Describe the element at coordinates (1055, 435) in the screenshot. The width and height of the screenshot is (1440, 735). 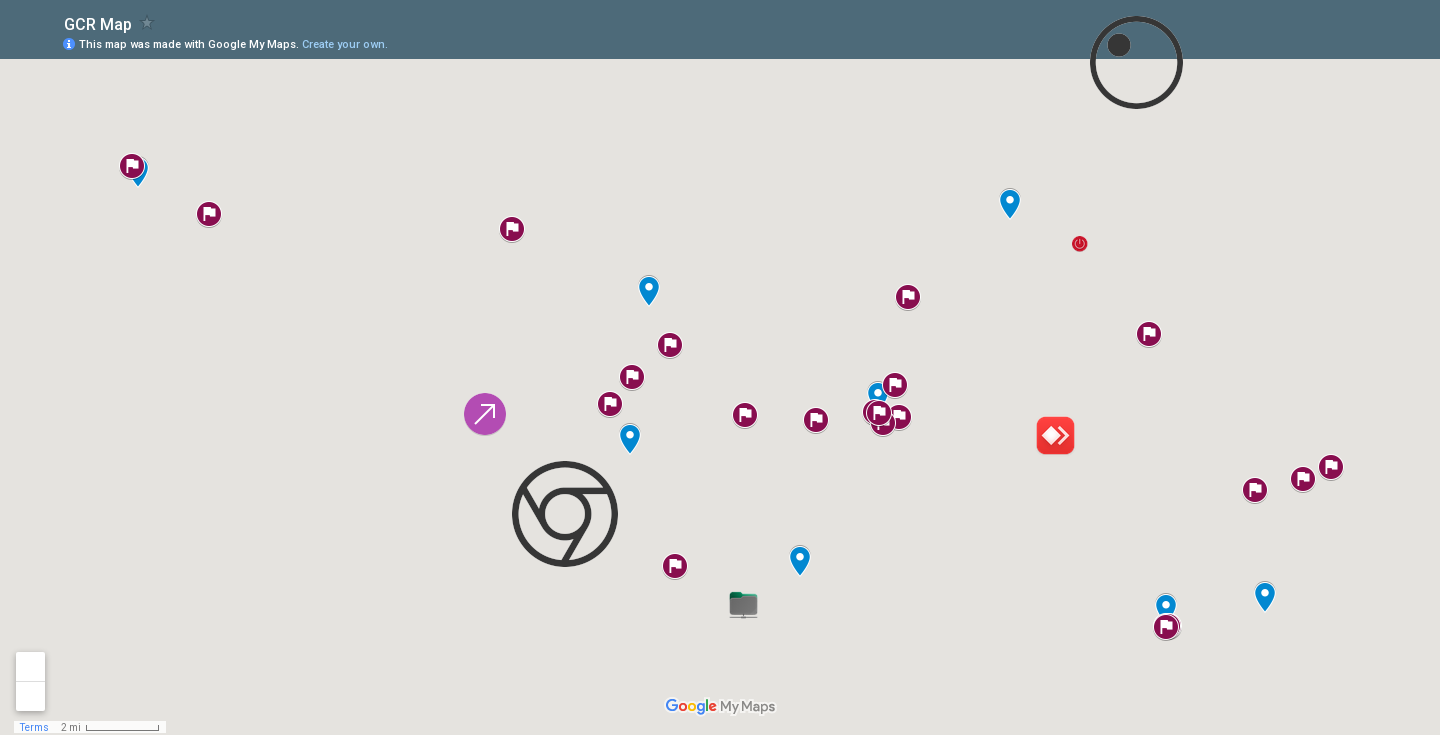
I see `open anydesk remote desktop application` at that location.